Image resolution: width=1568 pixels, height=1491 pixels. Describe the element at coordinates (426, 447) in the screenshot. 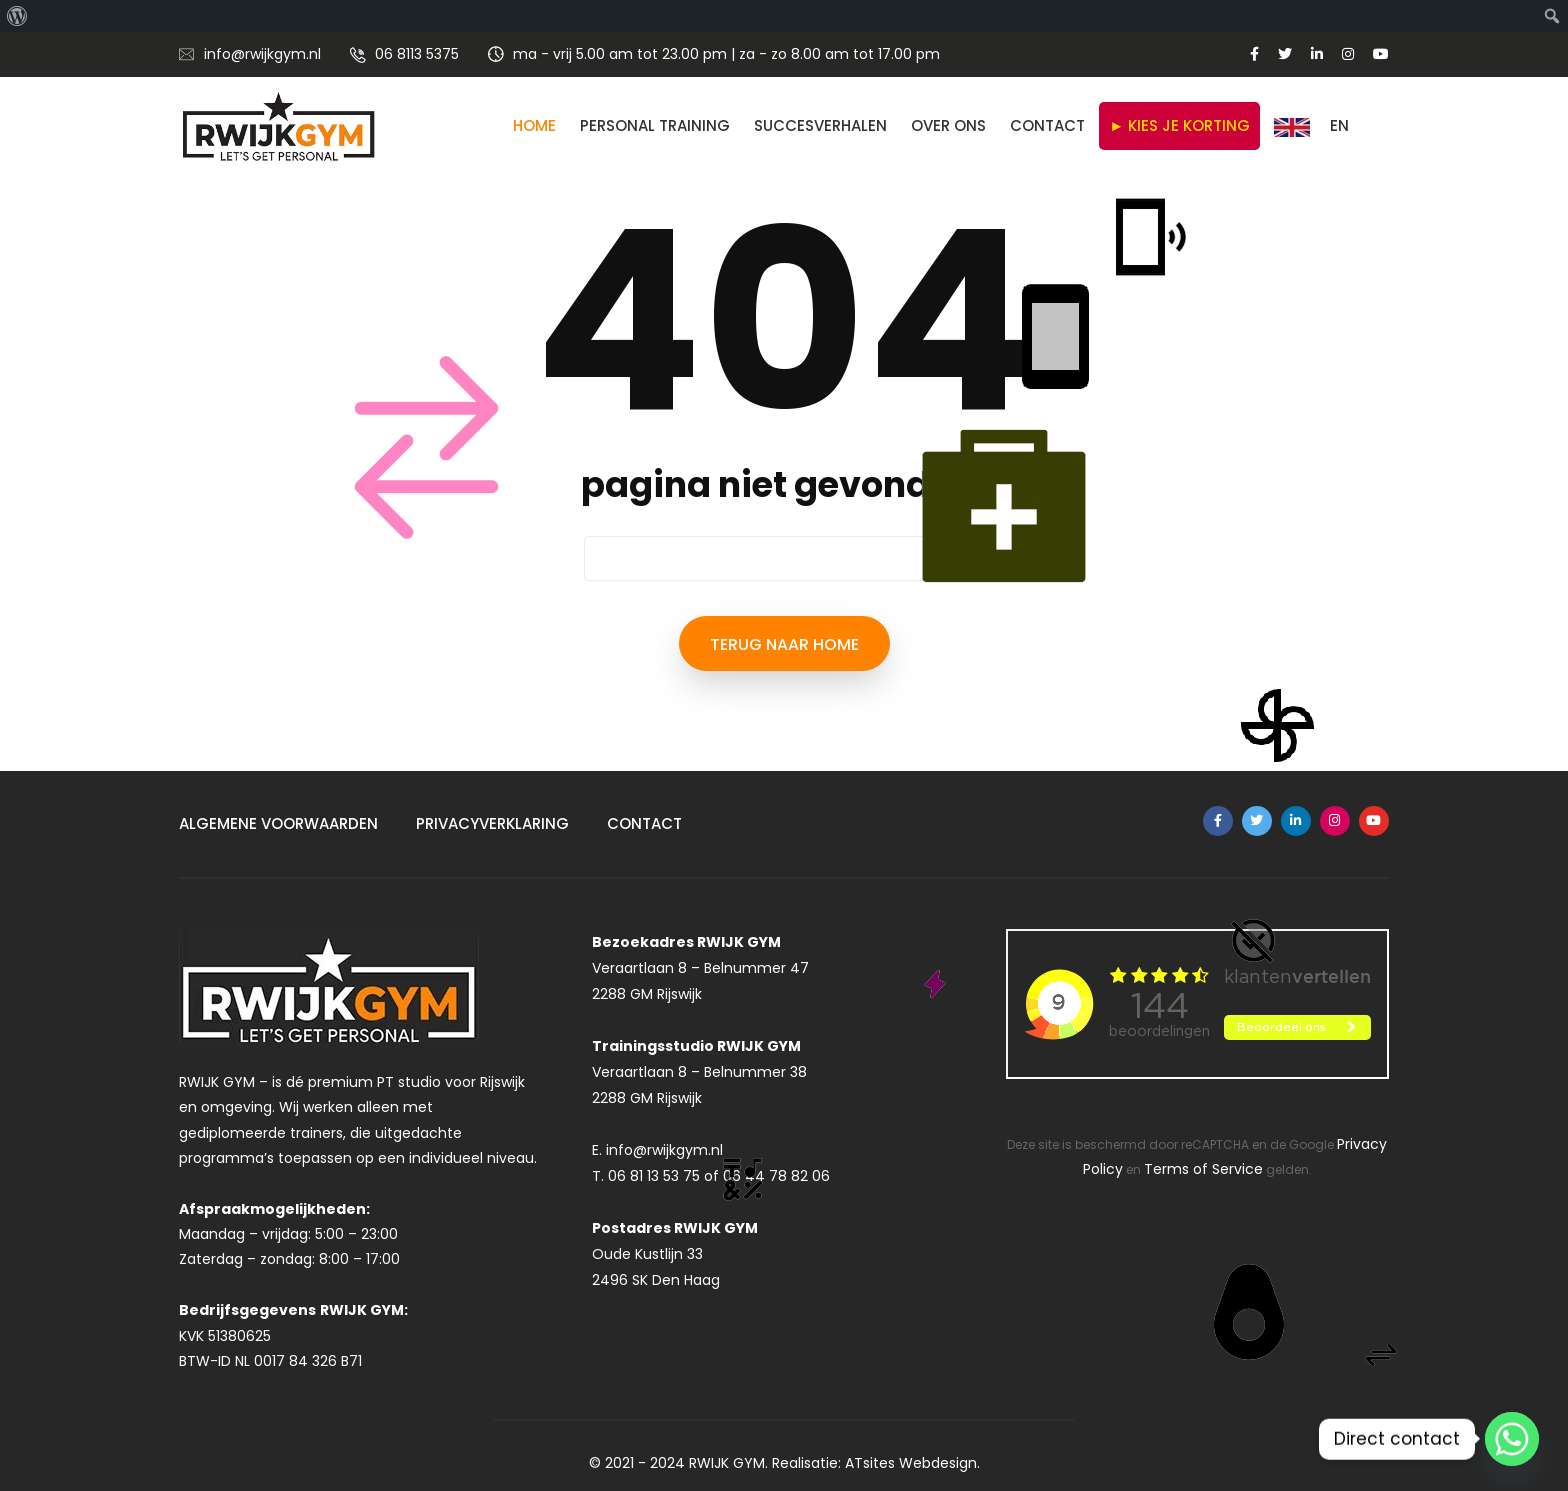

I see `swap or exchange items` at that location.